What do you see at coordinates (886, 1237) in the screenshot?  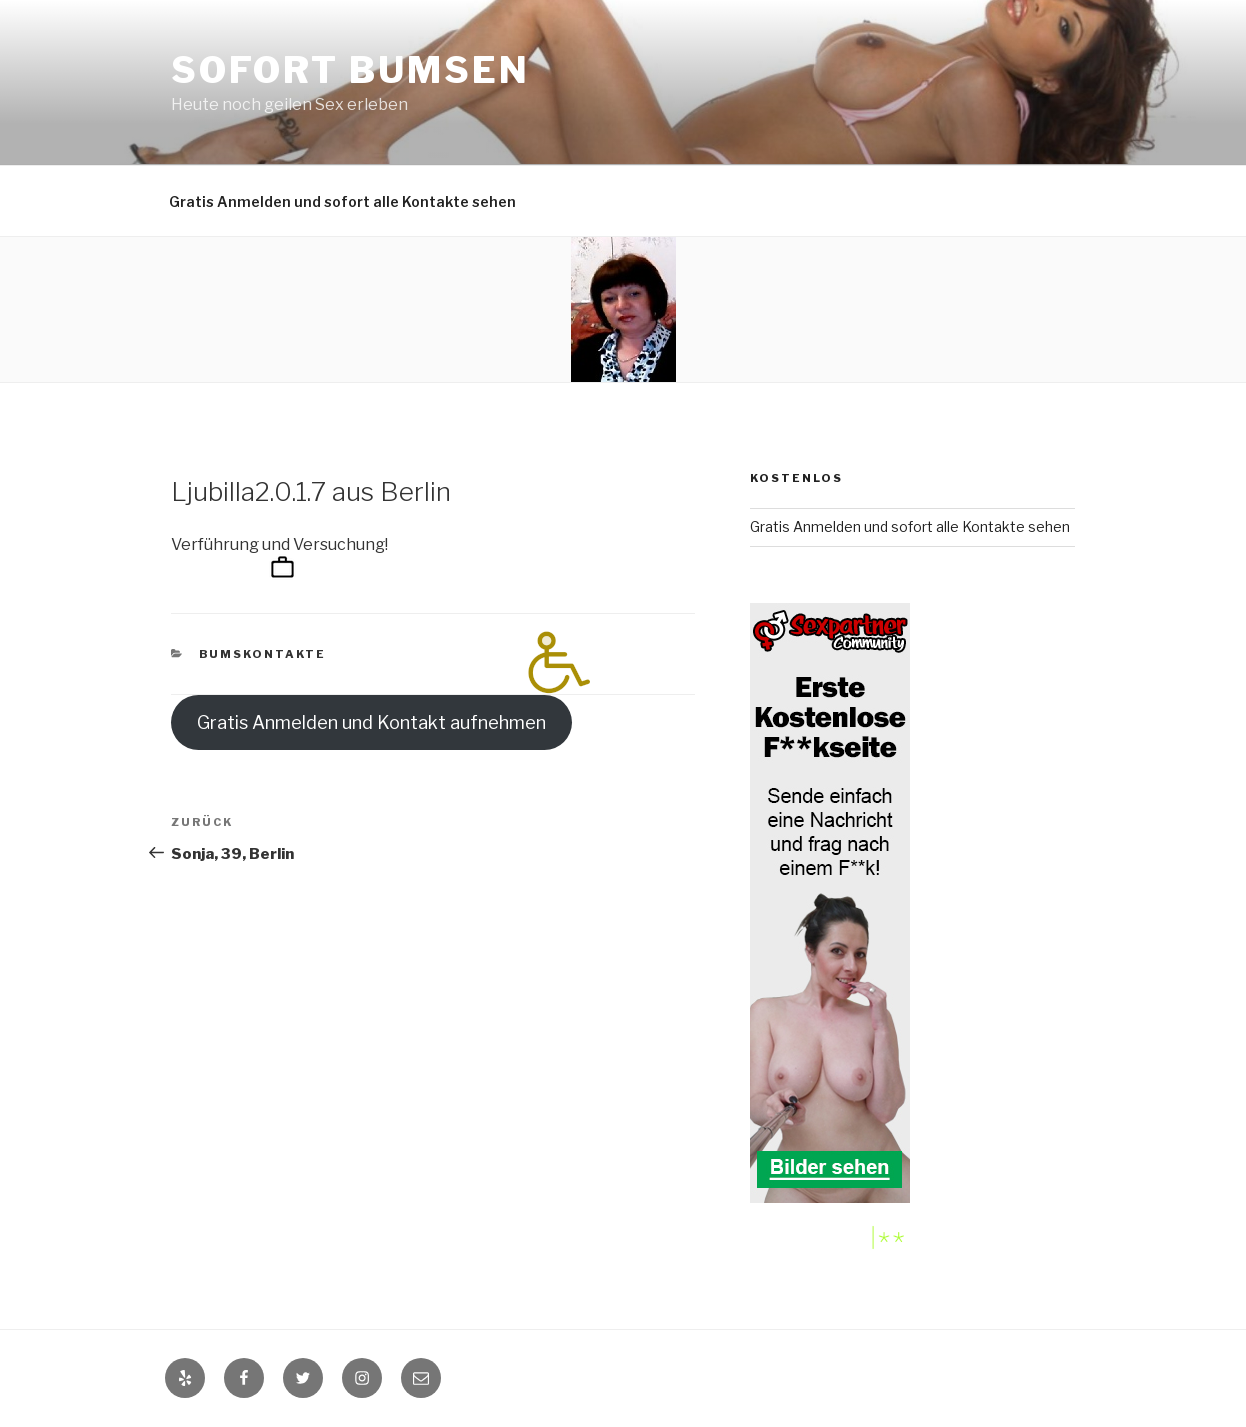 I see `enter or view password field` at bounding box center [886, 1237].